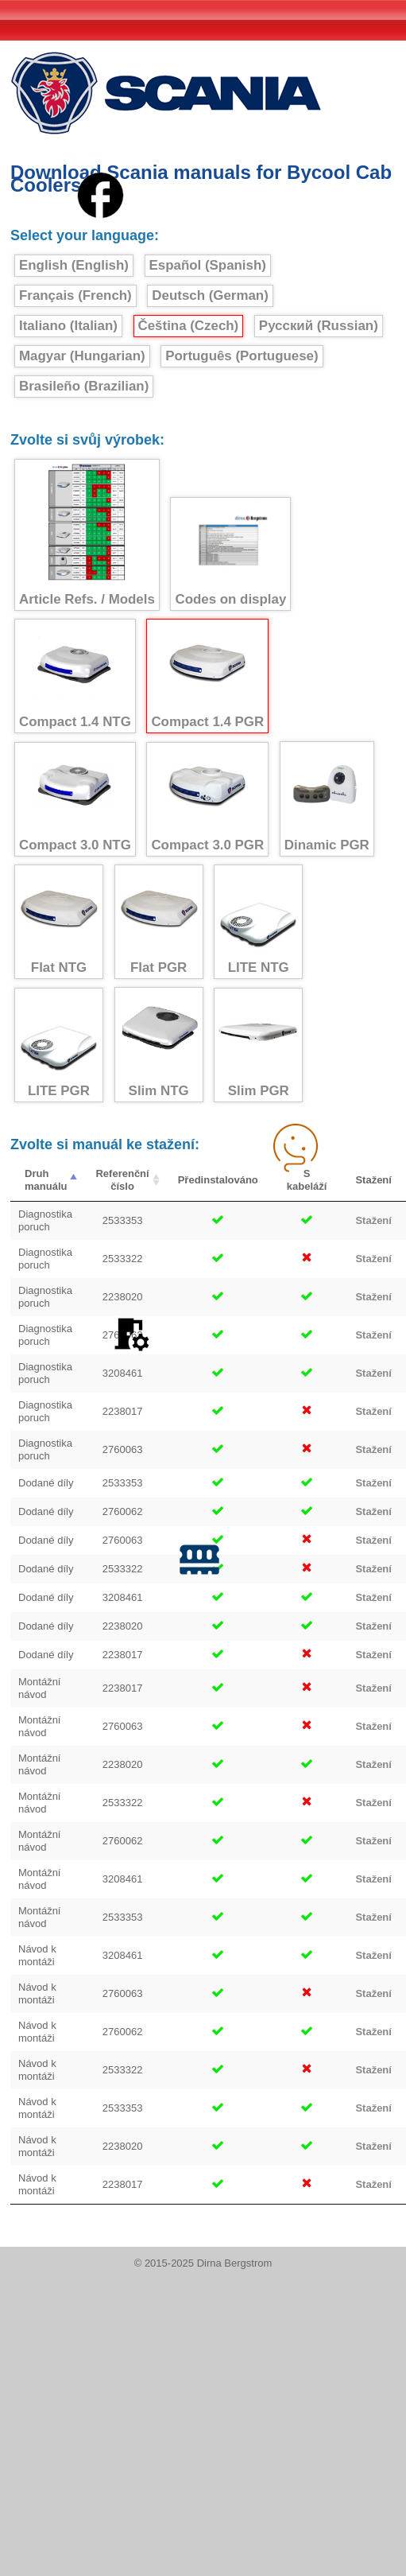  What do you see at coordinates (296, 1146) in the screenshot?
I see `indicates overwhelmed or stressed state` at bounding box center [296, 1146].